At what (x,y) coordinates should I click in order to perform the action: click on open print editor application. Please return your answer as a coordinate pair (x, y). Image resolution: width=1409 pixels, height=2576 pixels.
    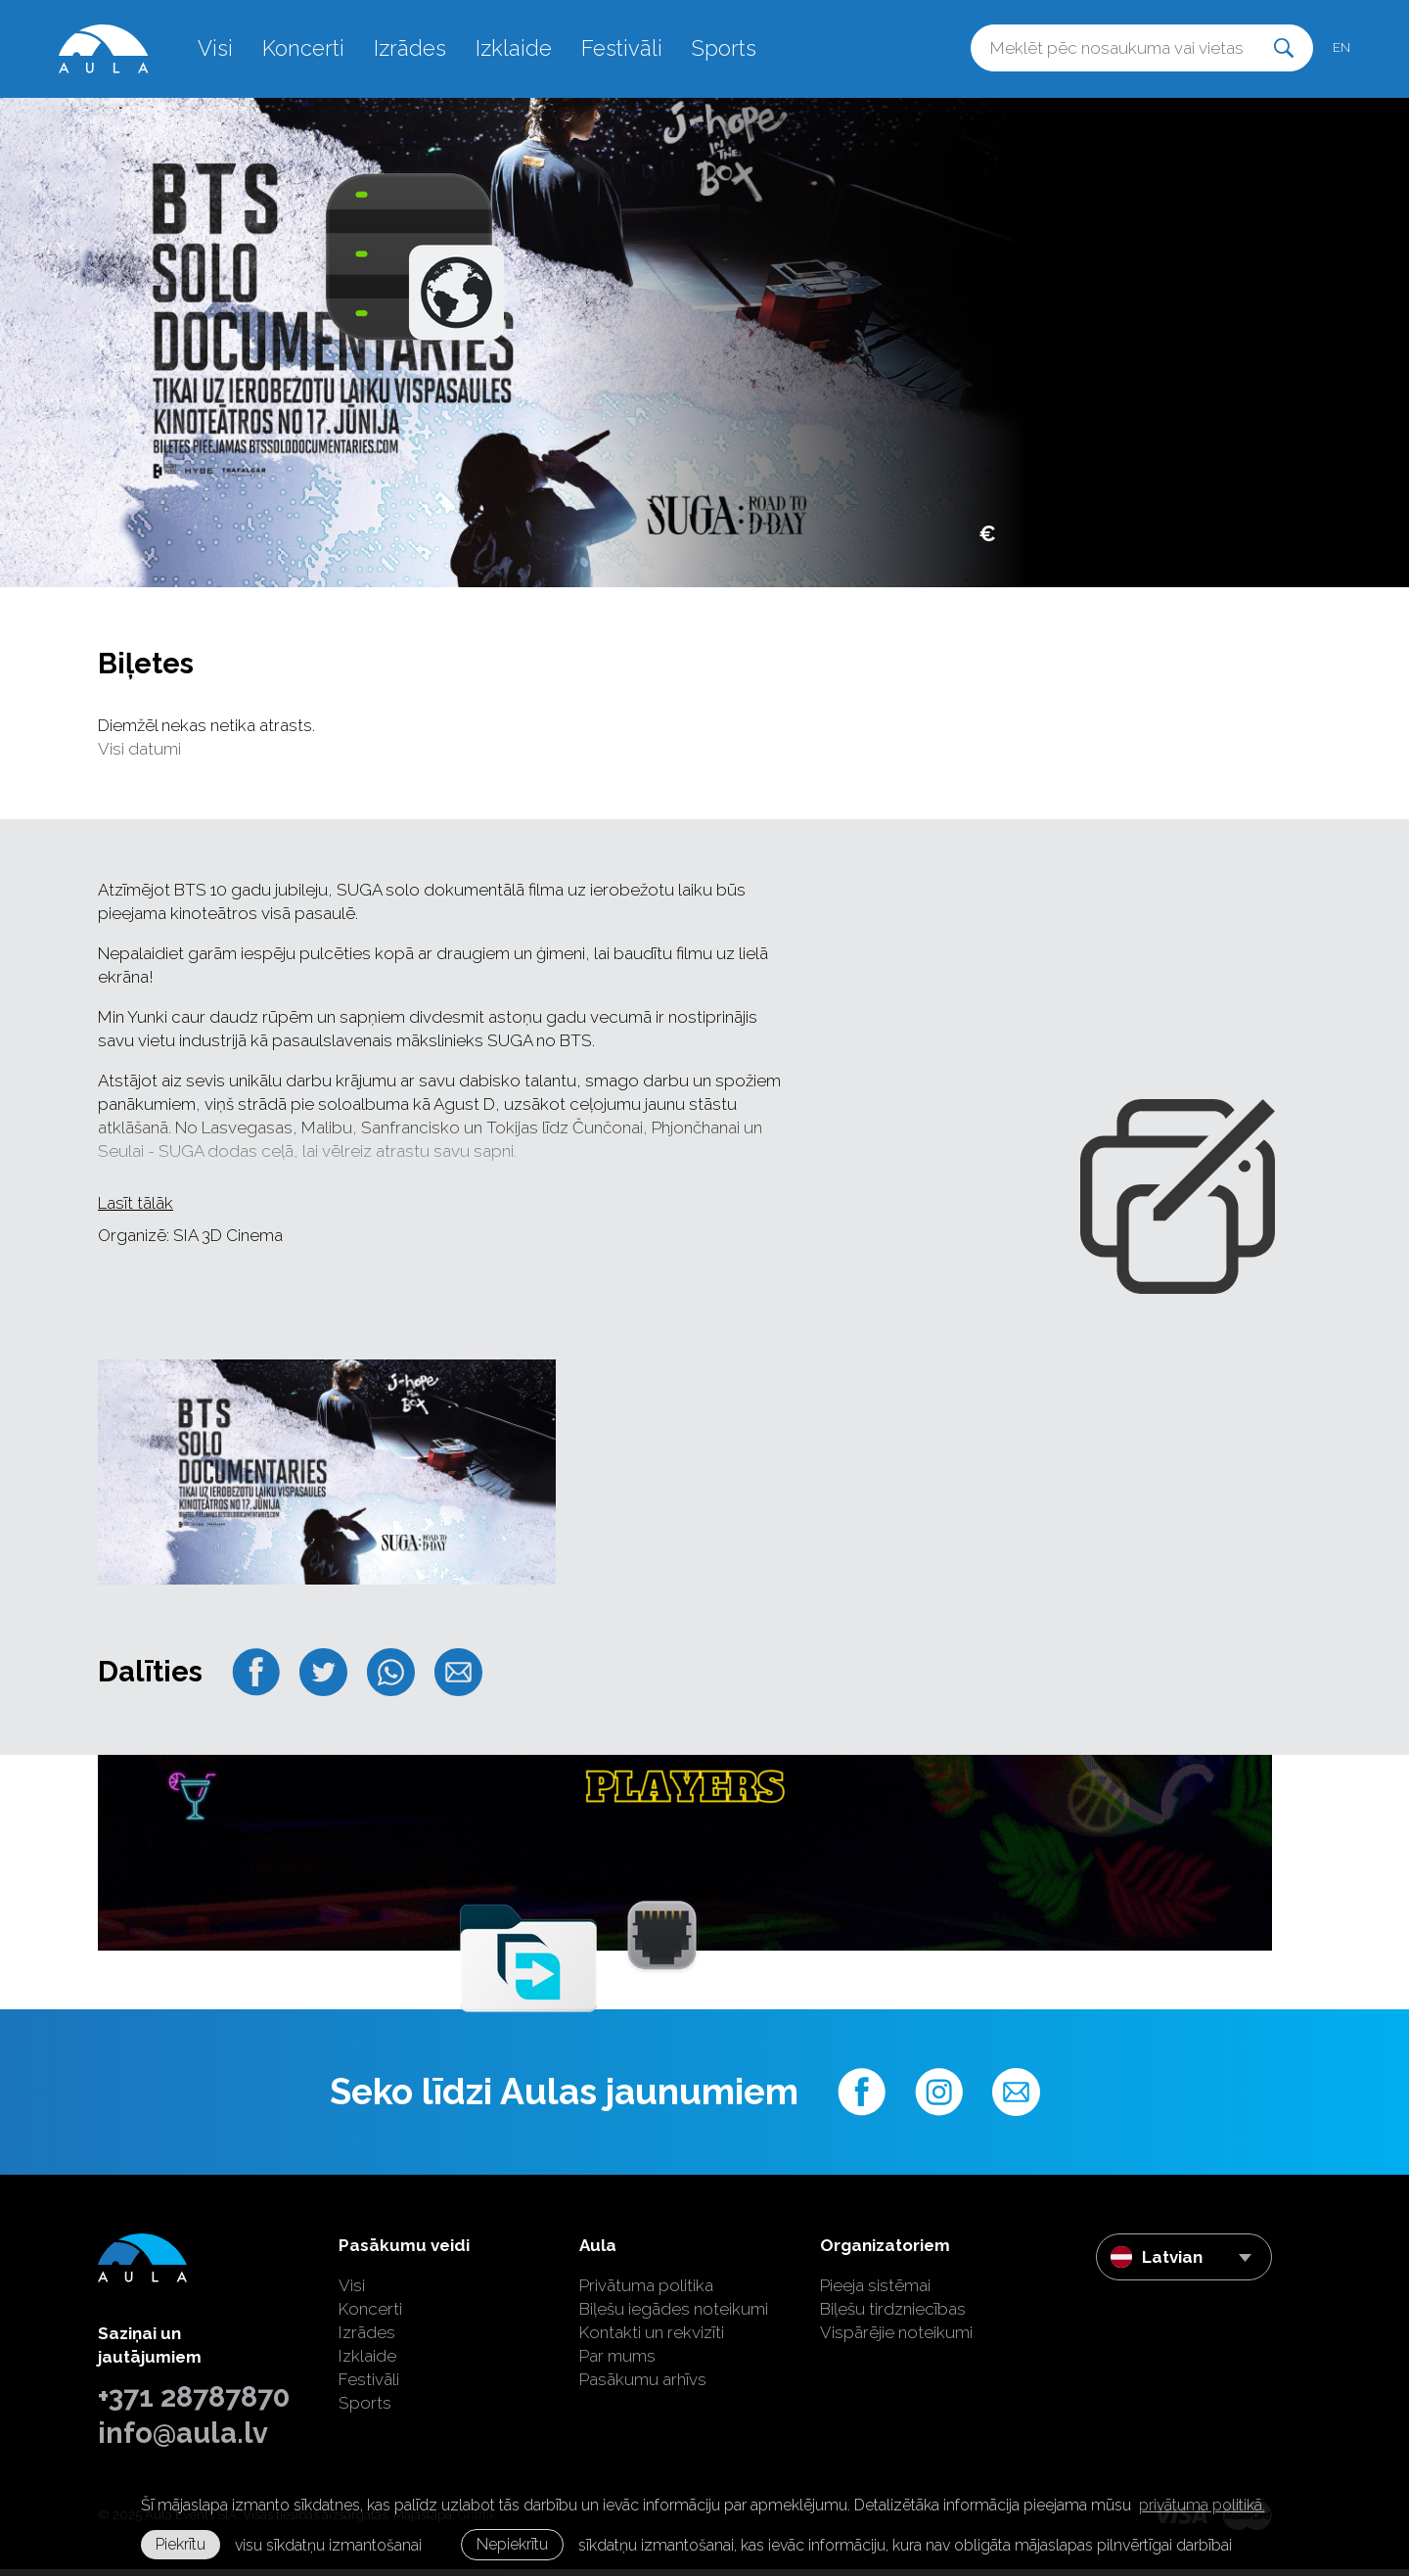
    Looking at the image, I should click on (1177, 1196).